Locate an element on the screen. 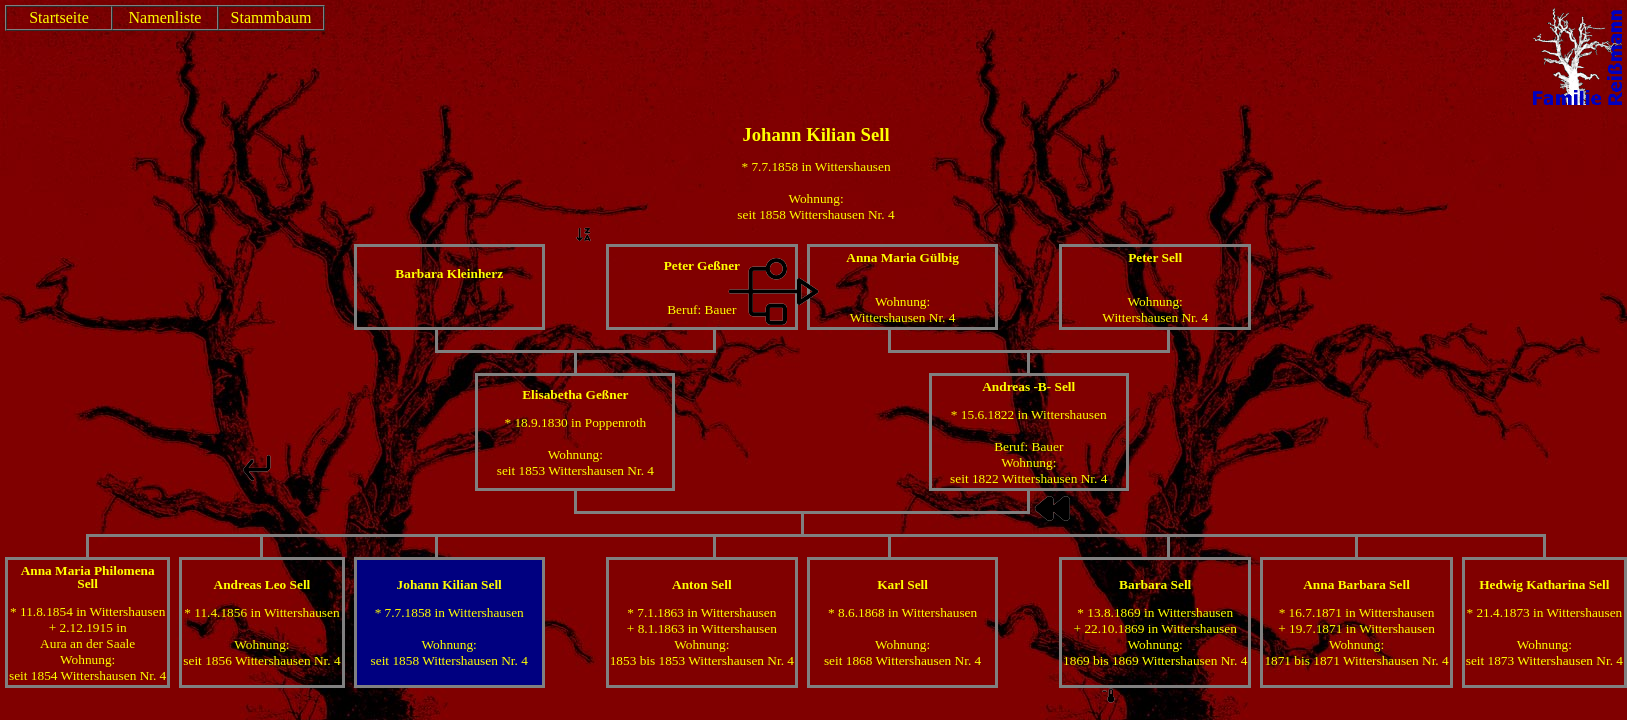 The height and width of the screenshot is (720, 1627). sort alphabetically in reverse order (Z to A) is located at coordinates (583, 234).